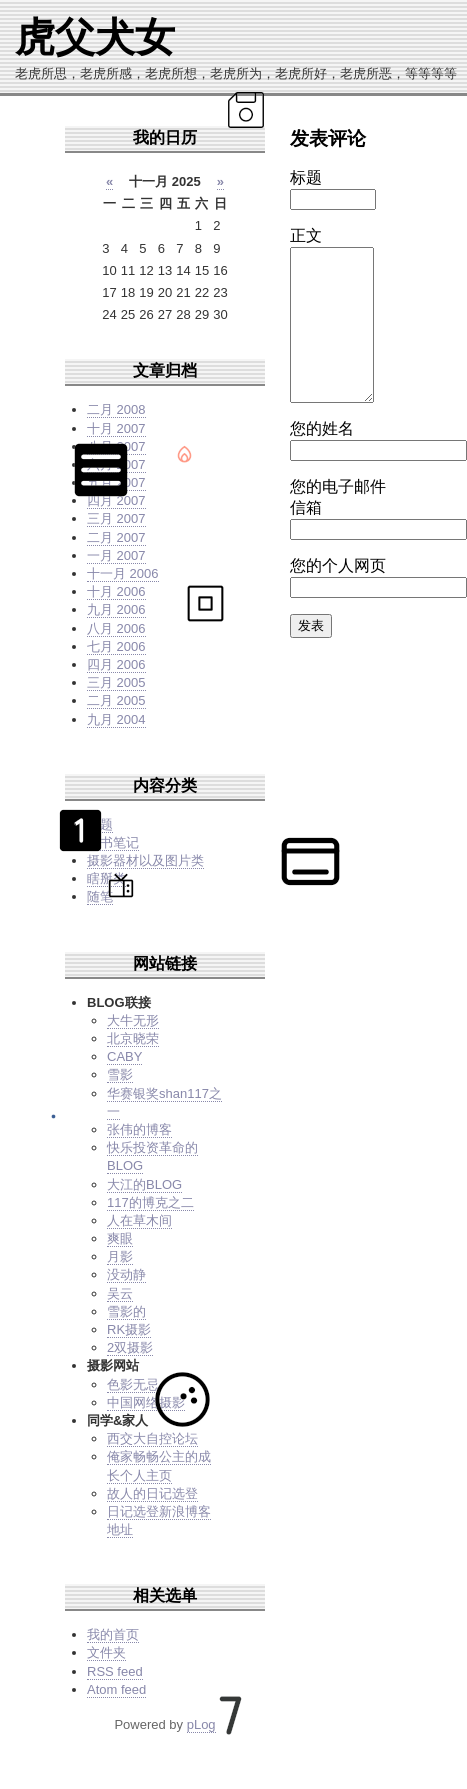 The width and height of the screenshot is (467, 1789). What do you see at coordinates (182, 1399) in the screenshot?
I see `access bowling or sports games` at bounding box center [182, 1399].